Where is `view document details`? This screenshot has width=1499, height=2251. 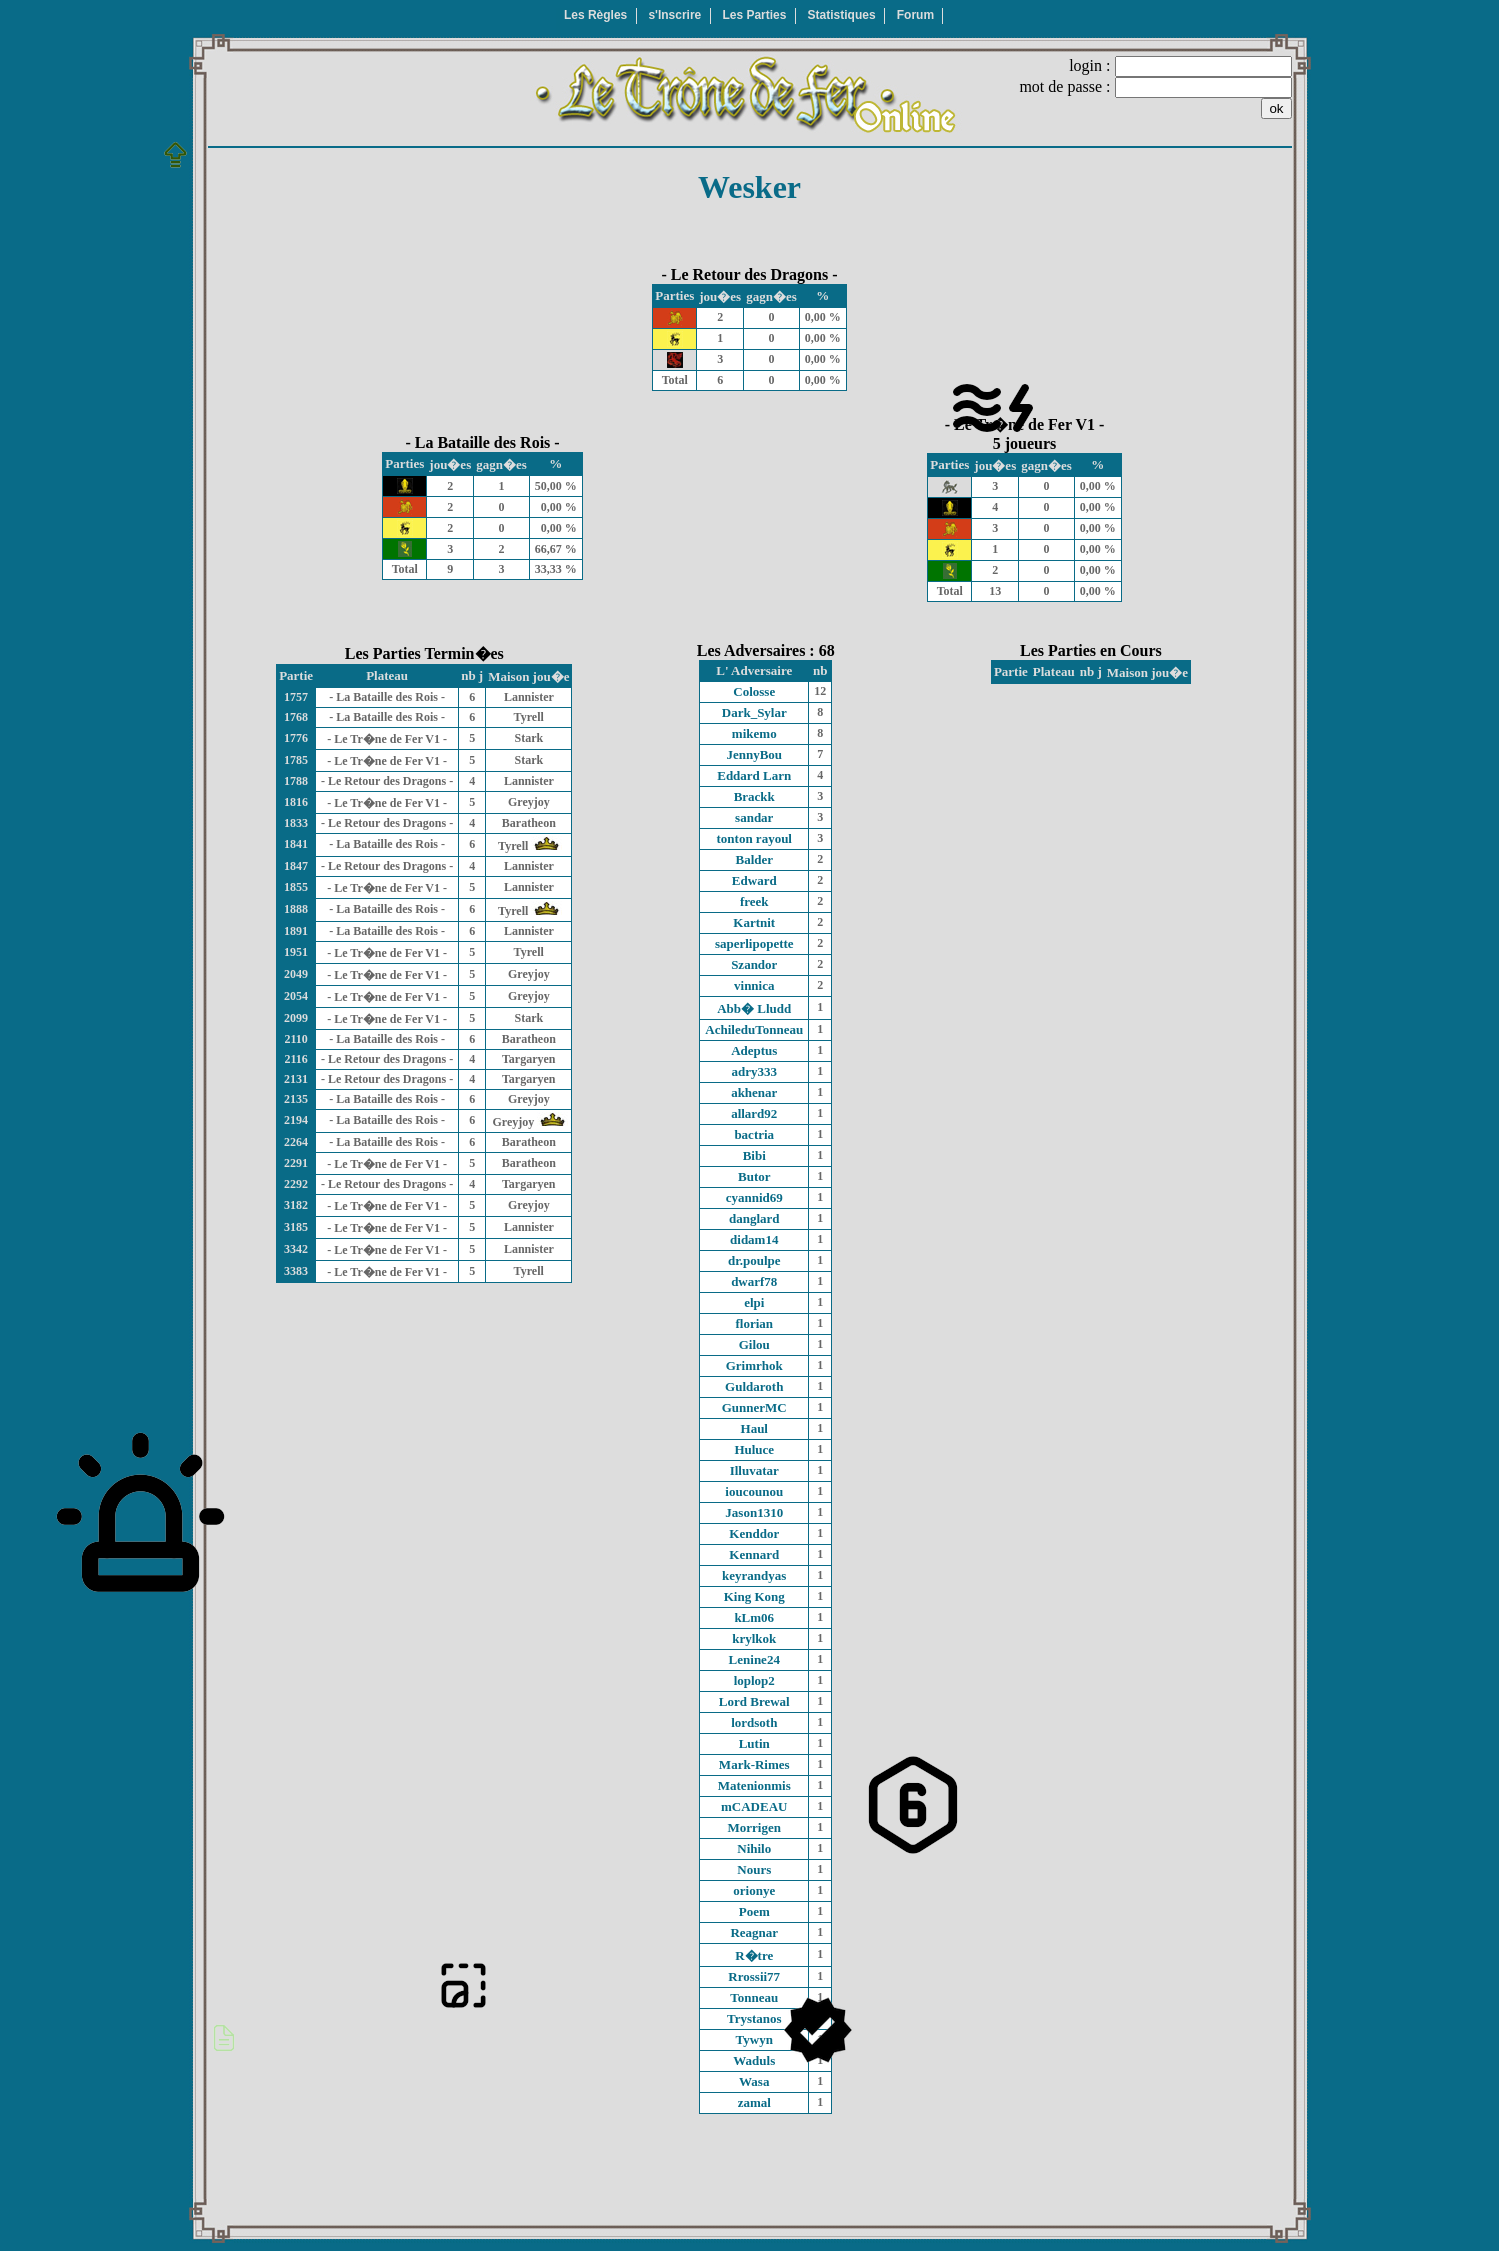 view document details is located at coordinates (224, 2038).